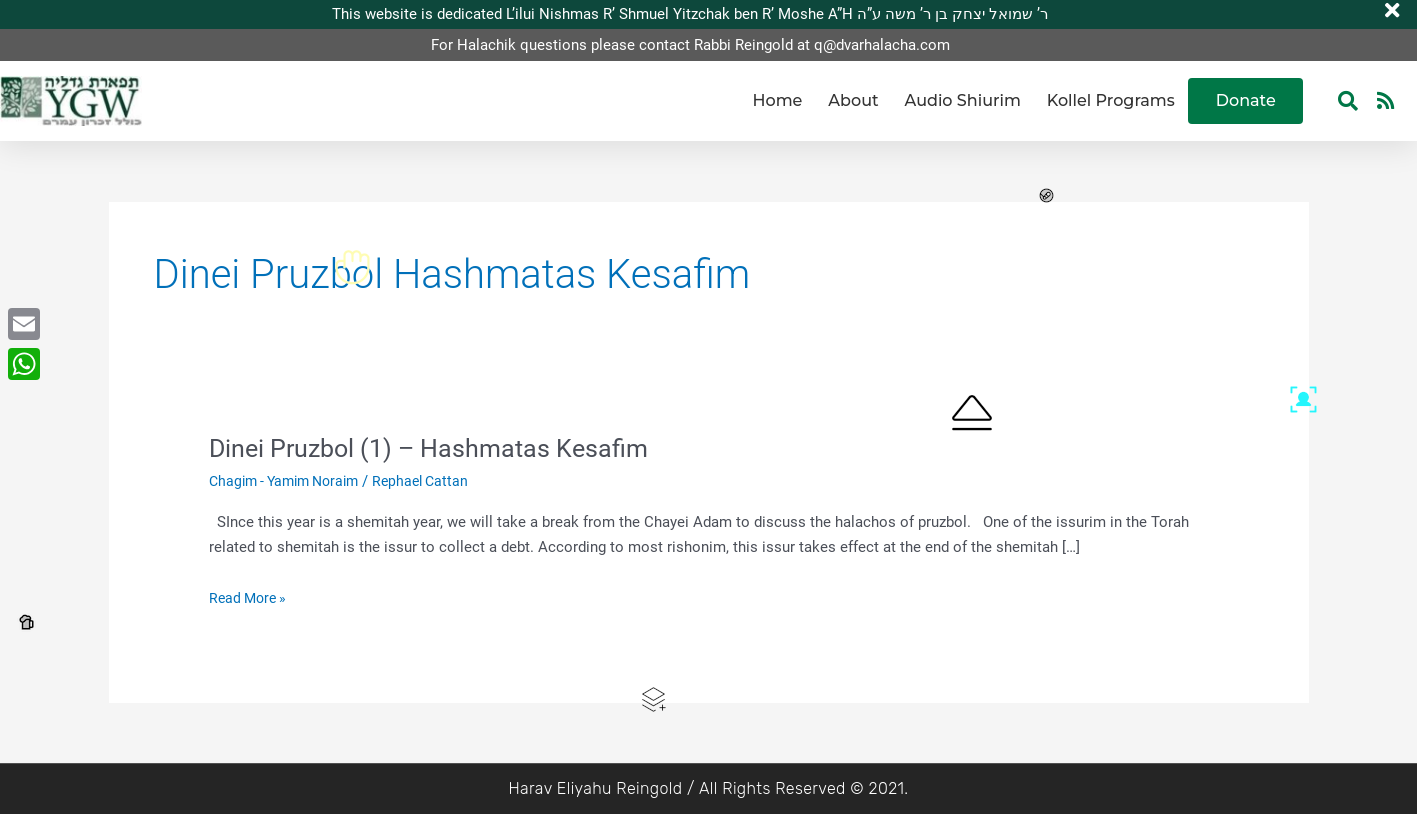 Image resolution: width=1417 pixels, height=814 pixels. Describe the element at coordinates (352, 262) in the screenshot. I see `drag to reorder or move an item` at that location.